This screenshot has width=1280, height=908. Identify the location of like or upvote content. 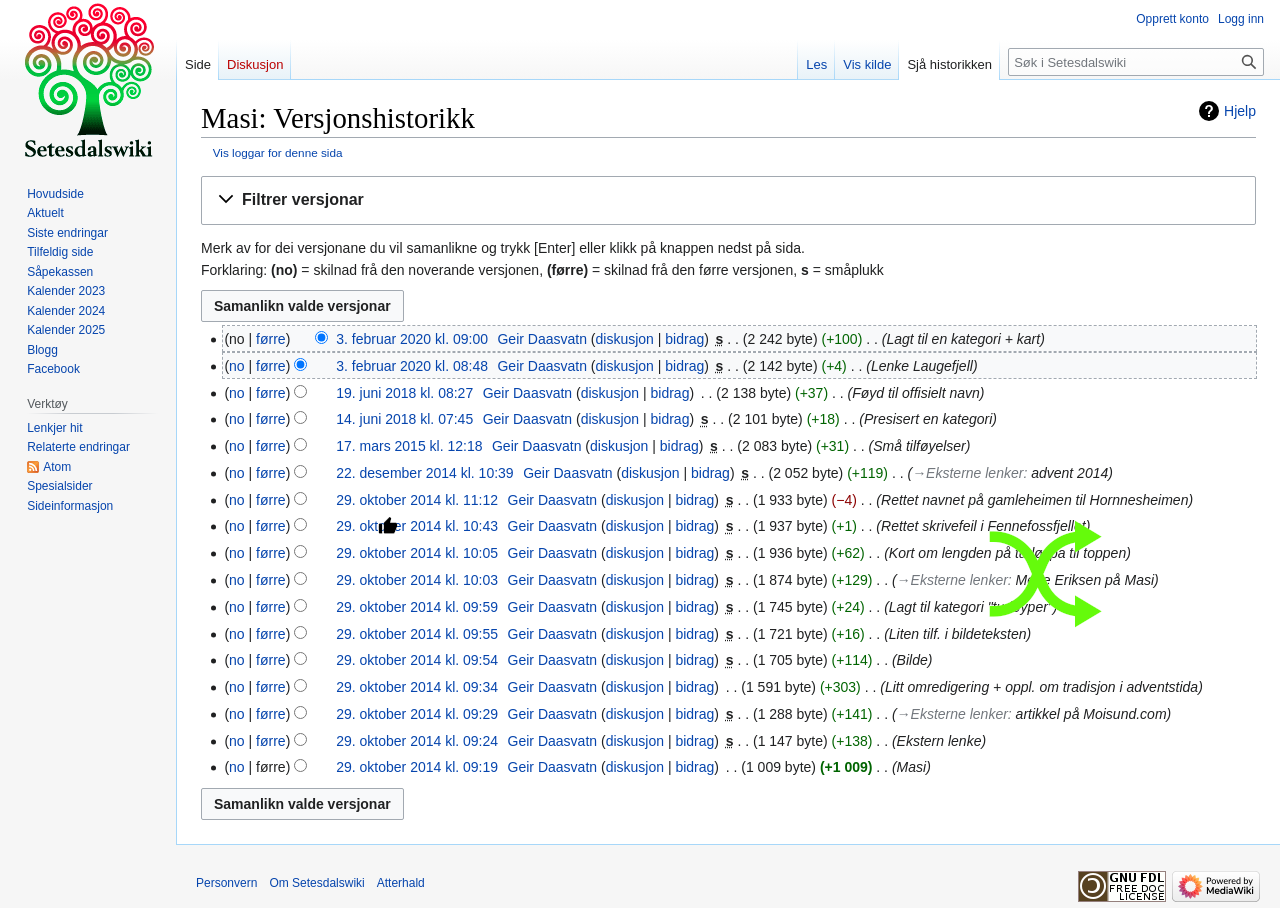
(388, 526).